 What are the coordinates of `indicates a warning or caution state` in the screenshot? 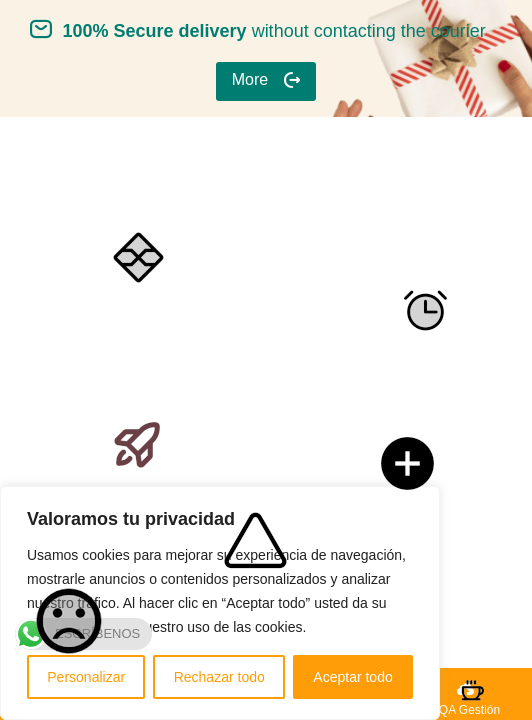 It's located at (255, 541).